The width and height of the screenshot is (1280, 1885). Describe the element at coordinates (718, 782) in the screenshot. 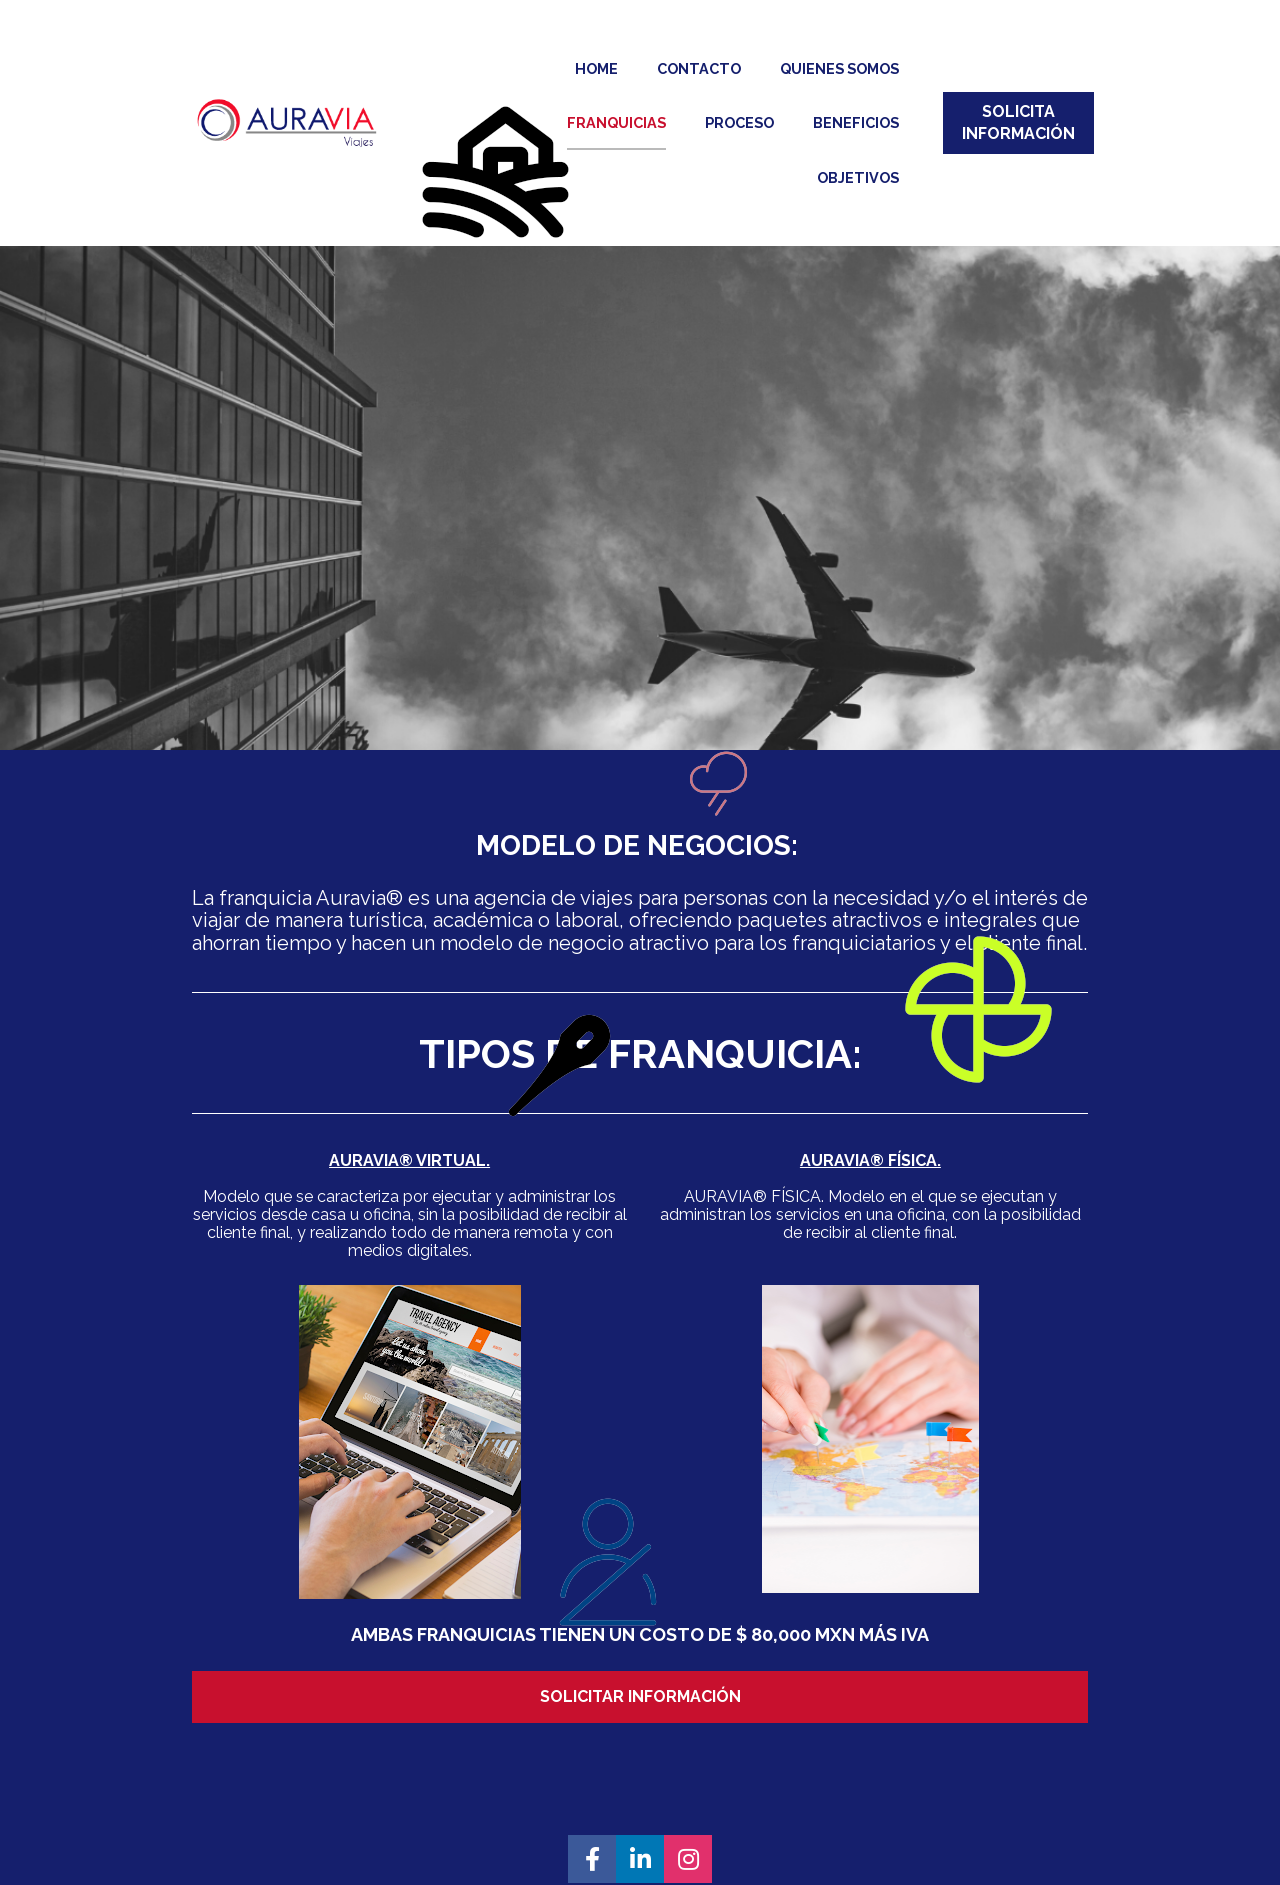

I see `current weather conditions: rain` at that location.